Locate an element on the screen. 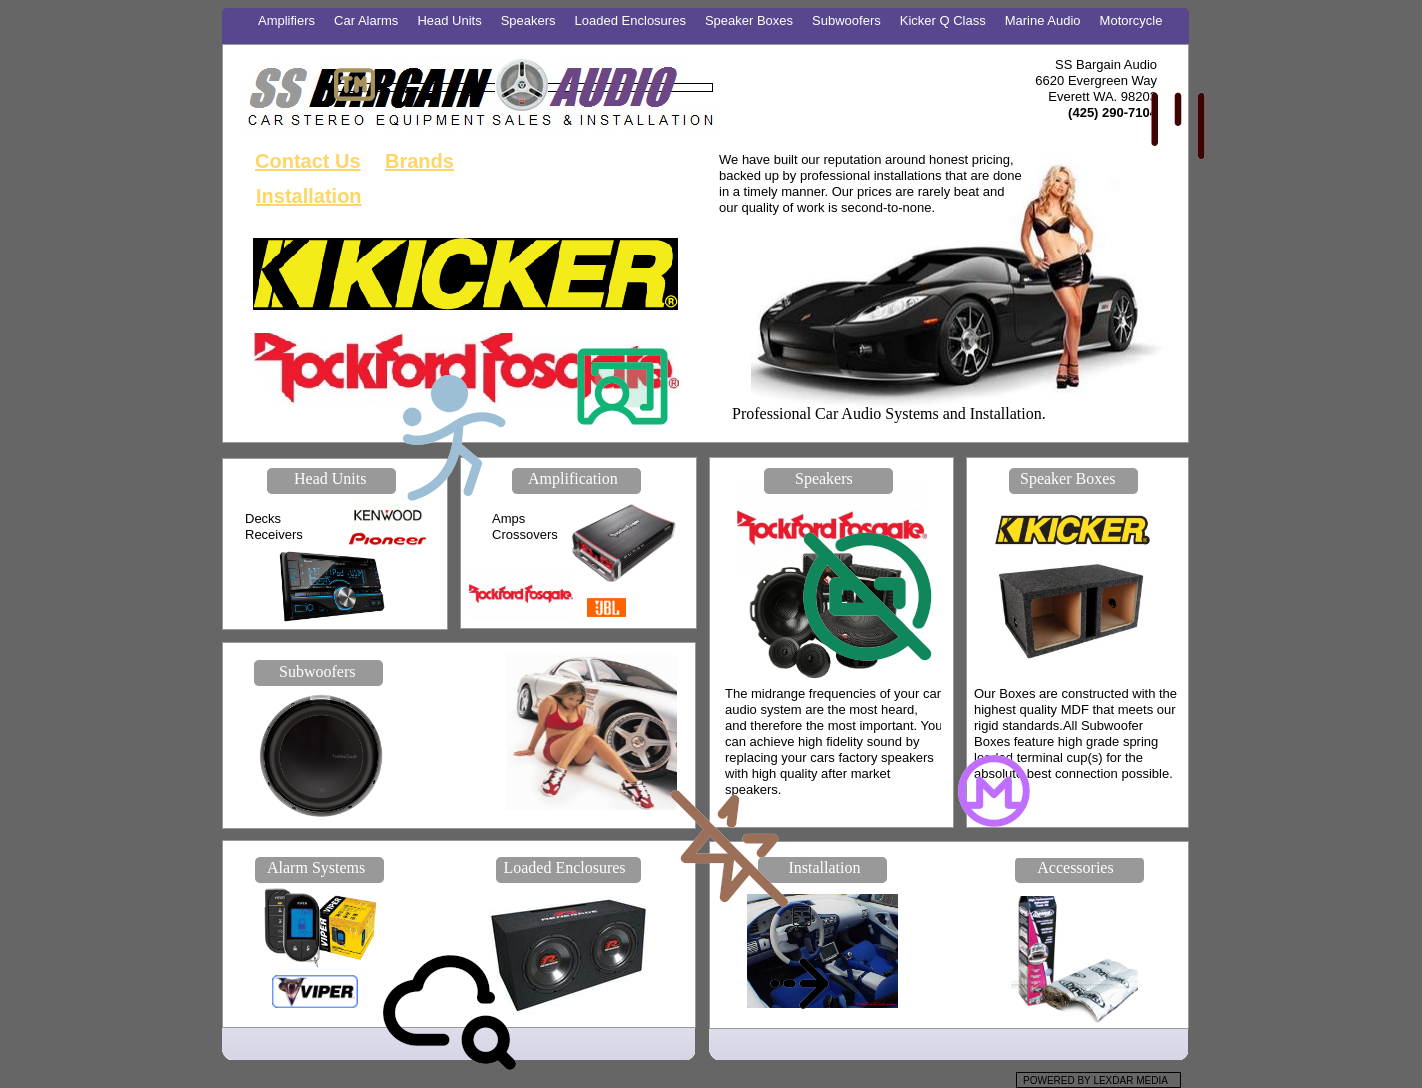  open kanban board view is located at coordinates (1178, 126).